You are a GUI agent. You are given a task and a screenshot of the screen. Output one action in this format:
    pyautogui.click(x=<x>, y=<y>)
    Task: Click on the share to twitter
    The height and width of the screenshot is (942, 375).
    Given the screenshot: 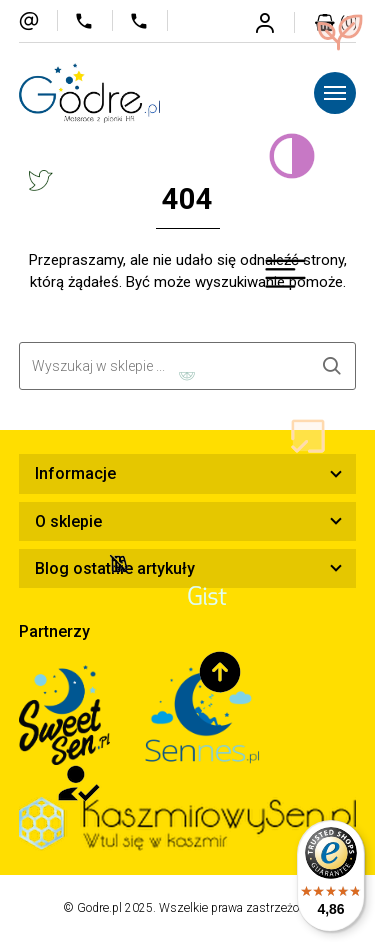 What is the action you would take?
    pyautogui.click(x=39, y=179)
    